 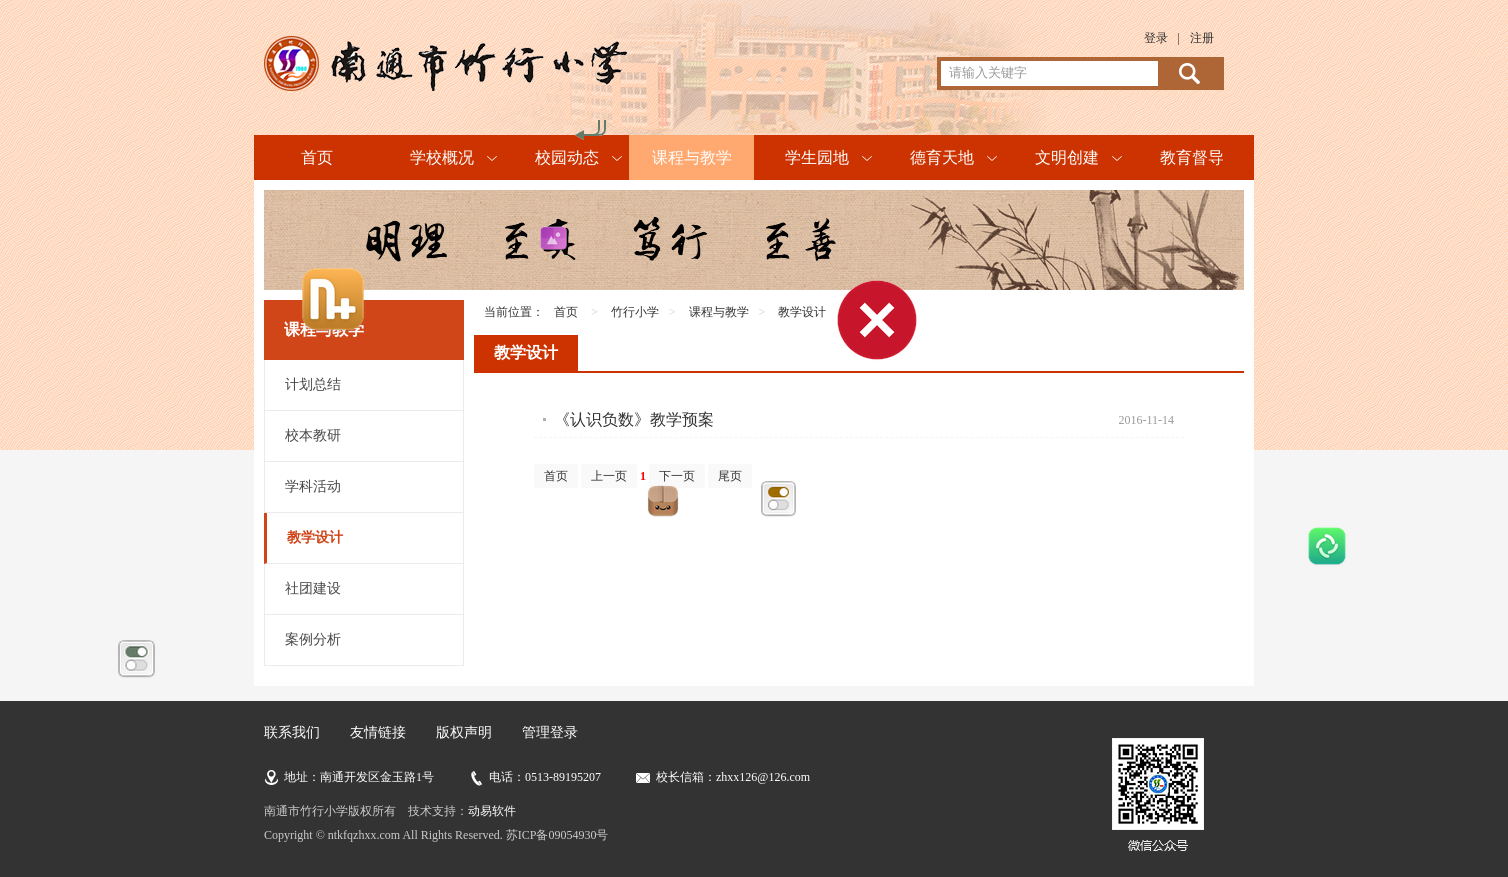 What do you see at coordinates (1327, 546) in the screenshot?
I see `open Element messaging app` at bounding box center [1327, 546].